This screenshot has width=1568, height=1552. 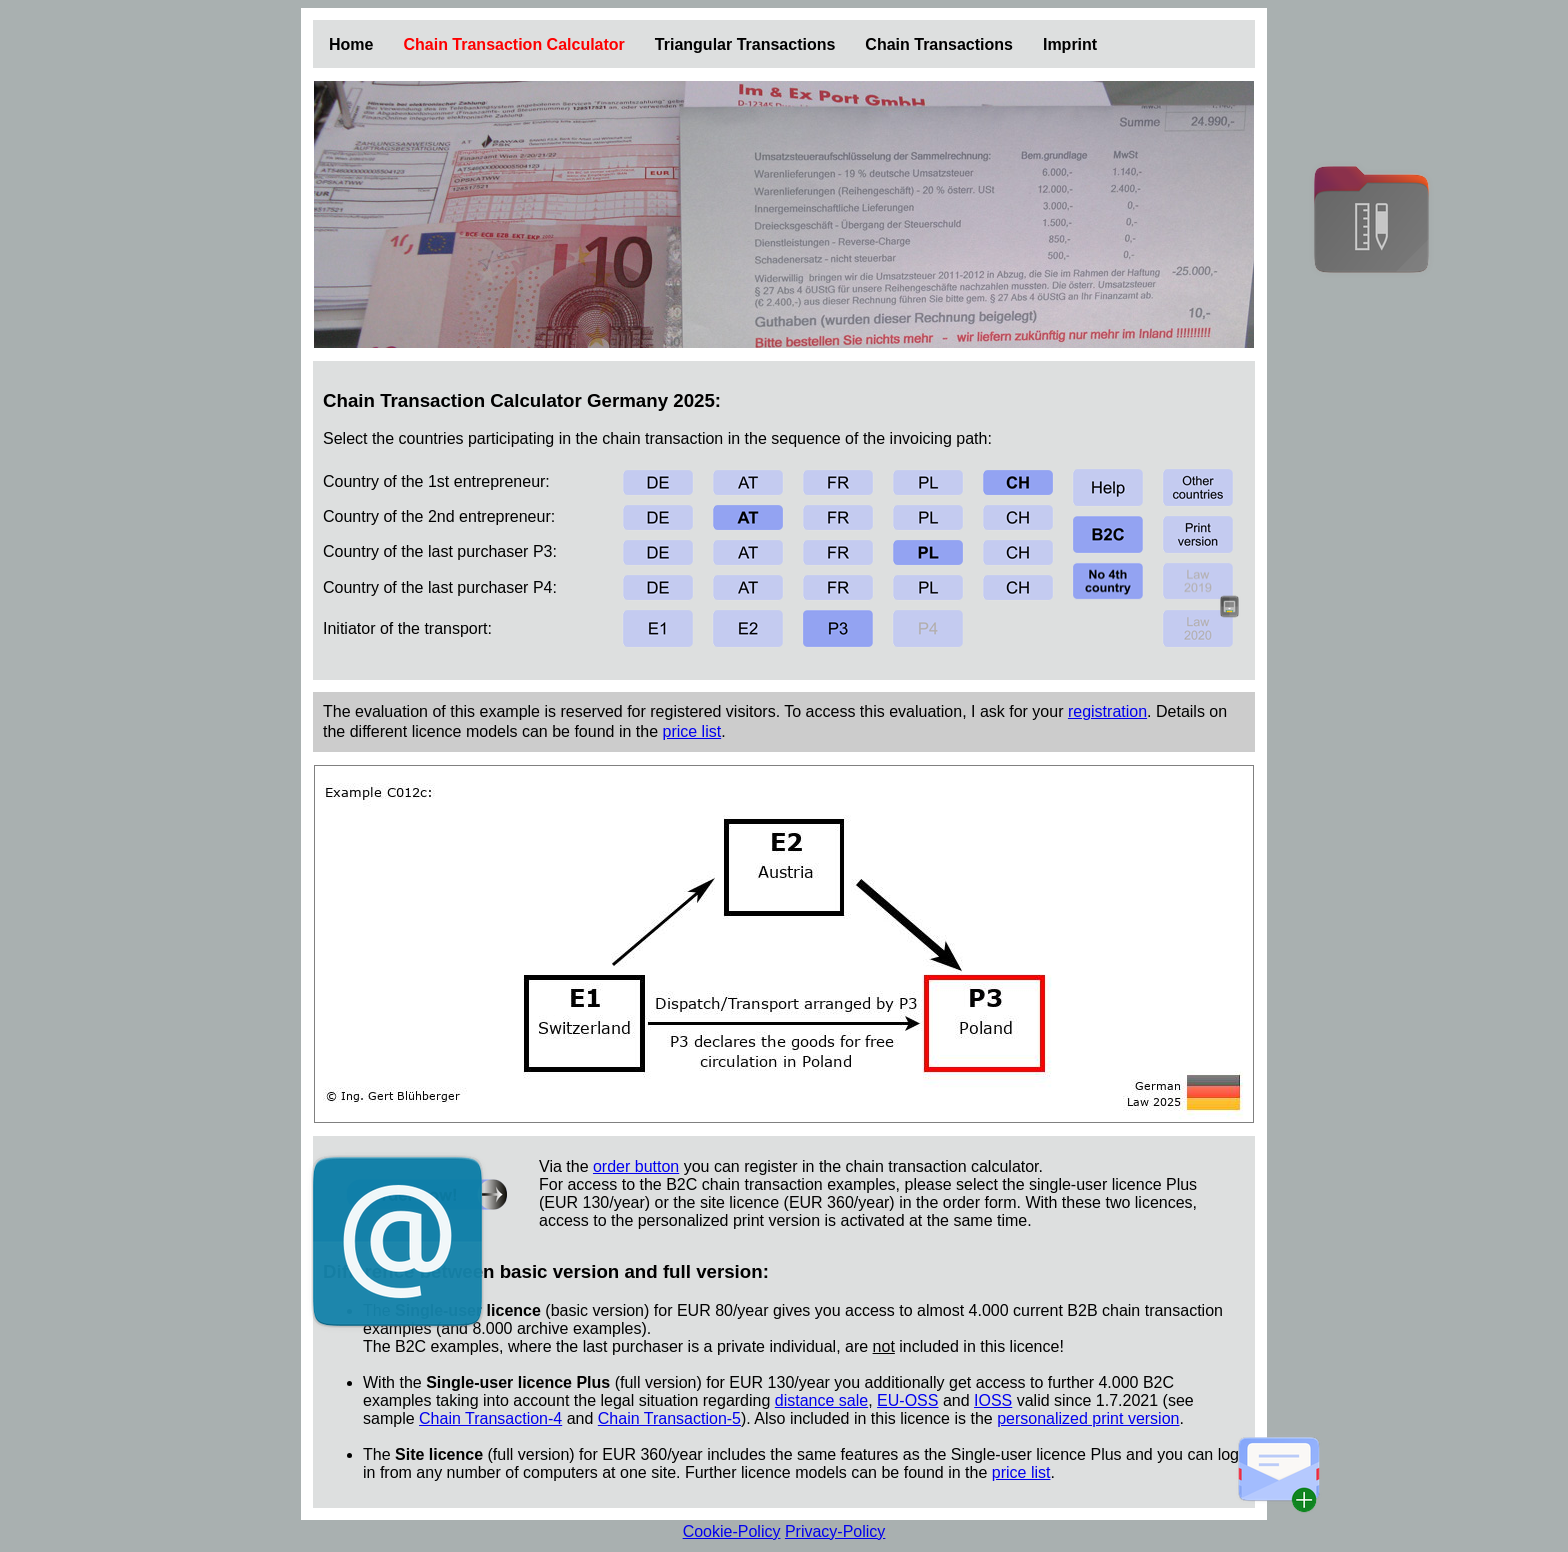 I want to click on open templates folder, so click(x=1371, y=219).